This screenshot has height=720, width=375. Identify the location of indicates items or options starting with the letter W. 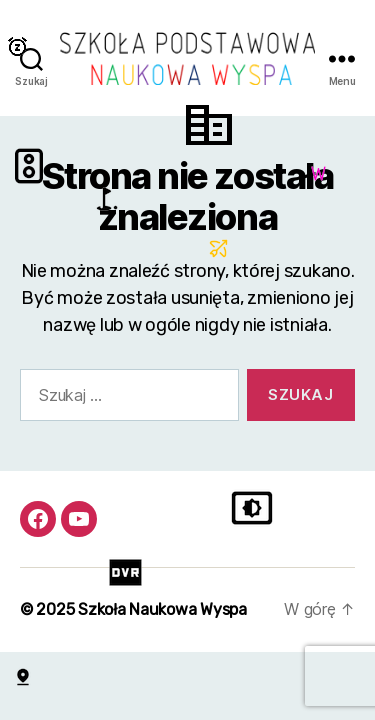
(318, 173).